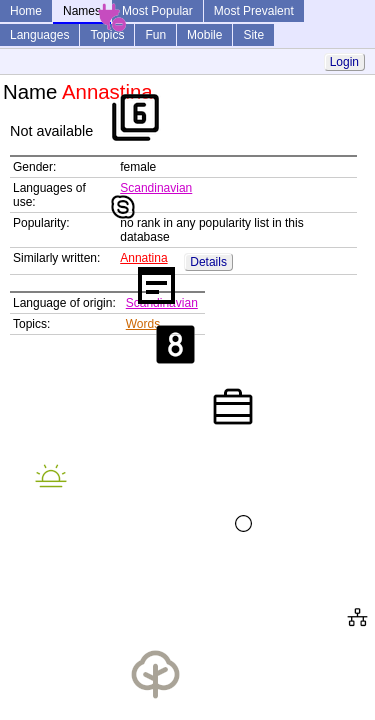 The height and width of the screenshot is (720, 375). Describe the element at coordinates (175, 344) in the screenshot. I see `indicates item number eight in a list or sequence` at that location.